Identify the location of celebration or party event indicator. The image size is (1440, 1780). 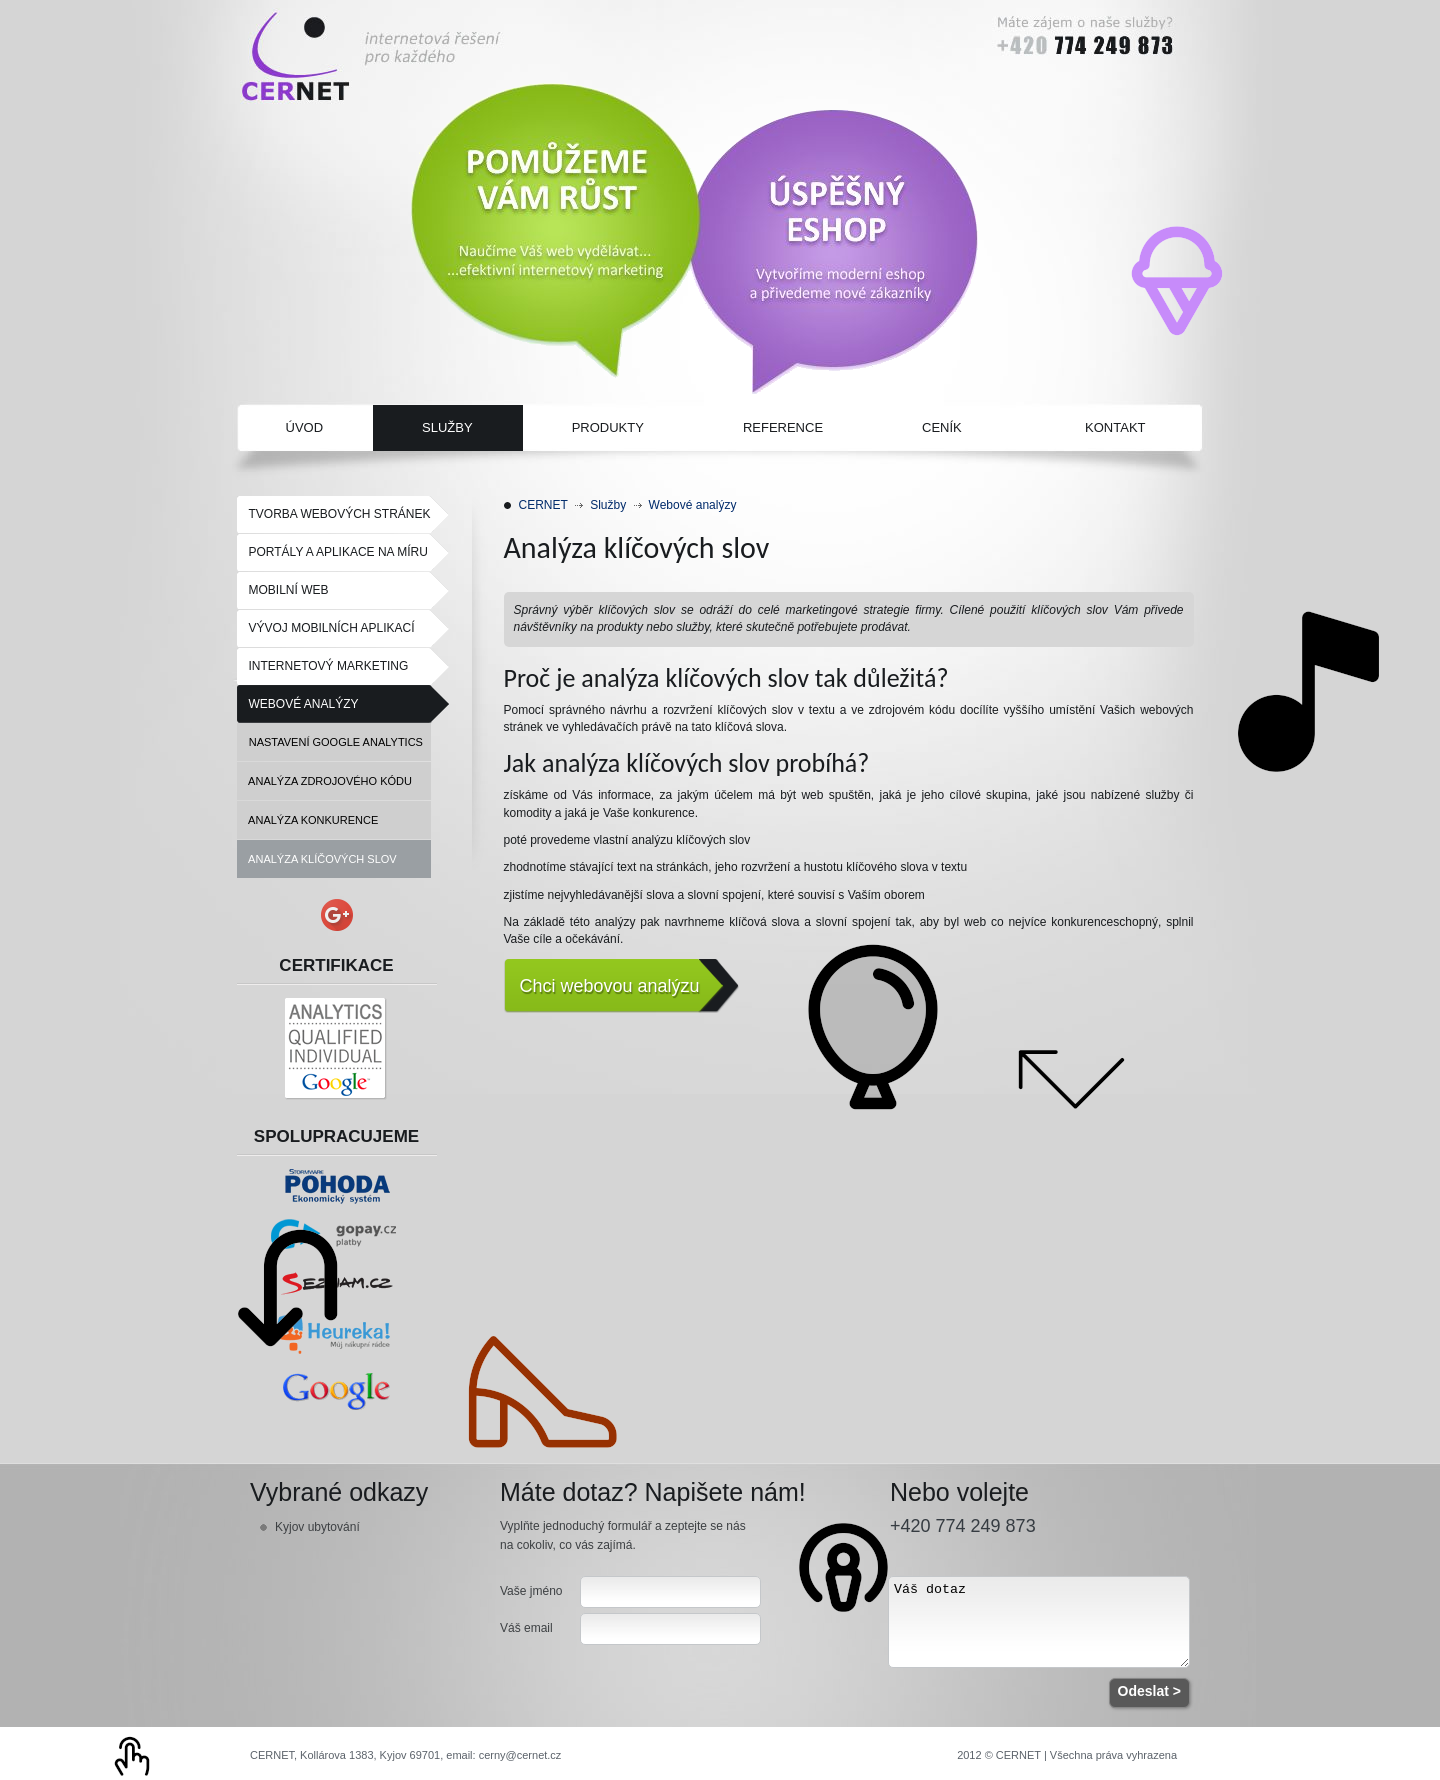
(873, 1027).